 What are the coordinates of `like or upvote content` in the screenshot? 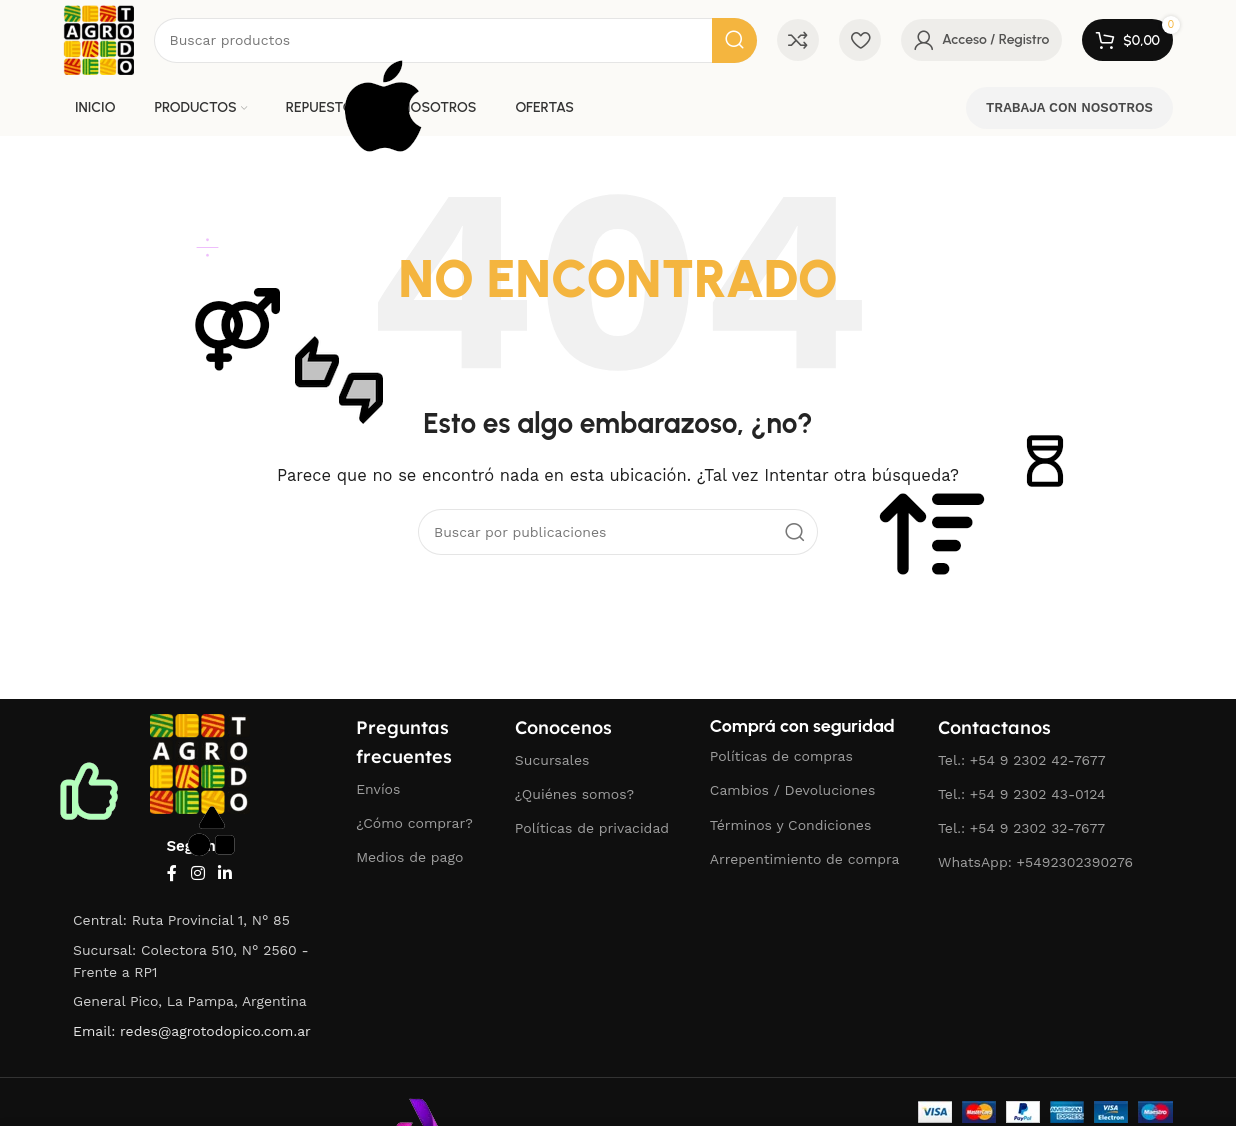 It's located at (91, 793).